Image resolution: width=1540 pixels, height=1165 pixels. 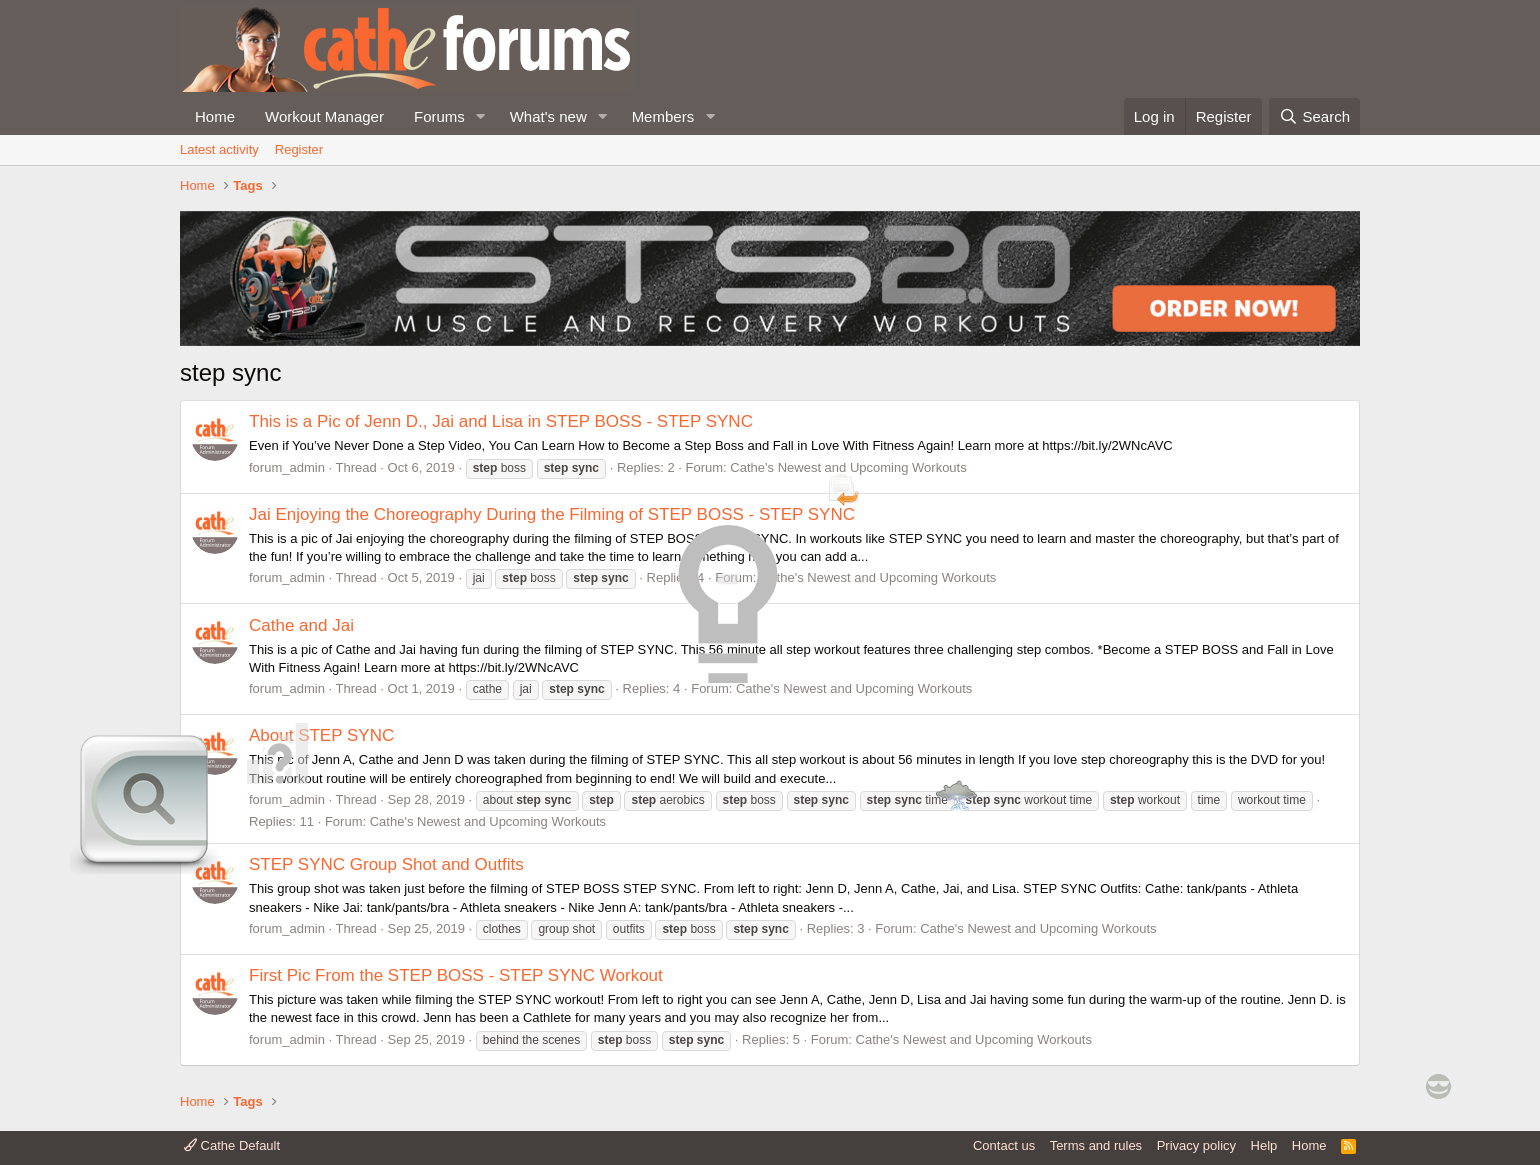 What do you see at coordinates (843, 490) in the screenshot?
I see `indicates a replied email message` at bounding box center [843, 490].